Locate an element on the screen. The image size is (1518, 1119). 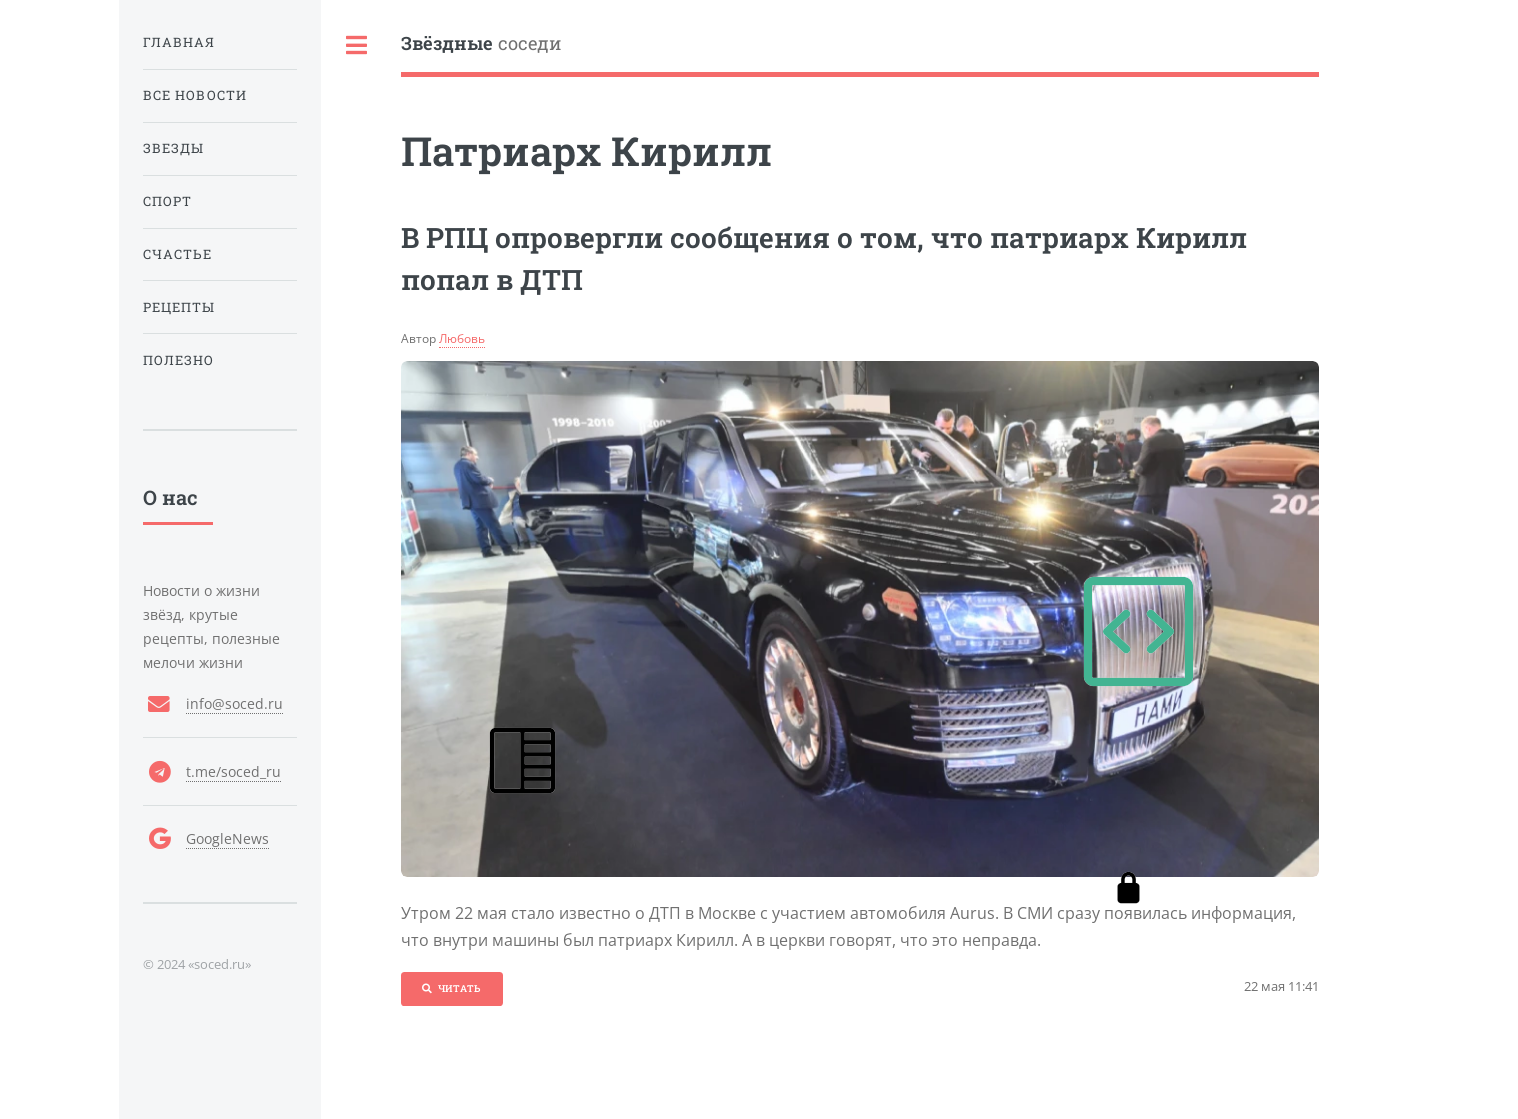
toggle half-screen or split view mode is located at coordinates (522, 760).